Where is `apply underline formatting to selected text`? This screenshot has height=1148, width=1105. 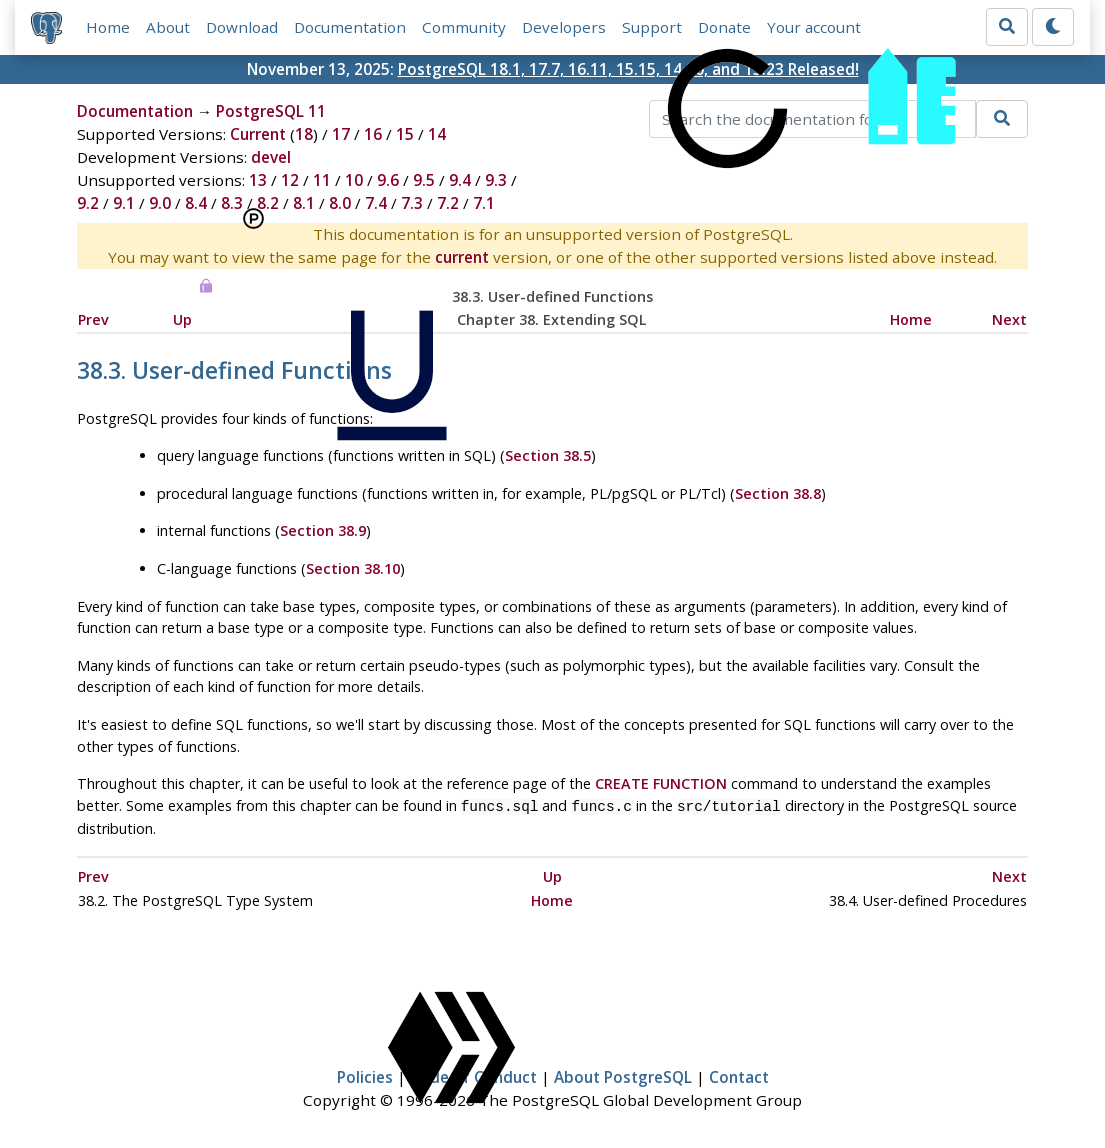 apply underline formatting to selected text is located at coordinates (392, 372).